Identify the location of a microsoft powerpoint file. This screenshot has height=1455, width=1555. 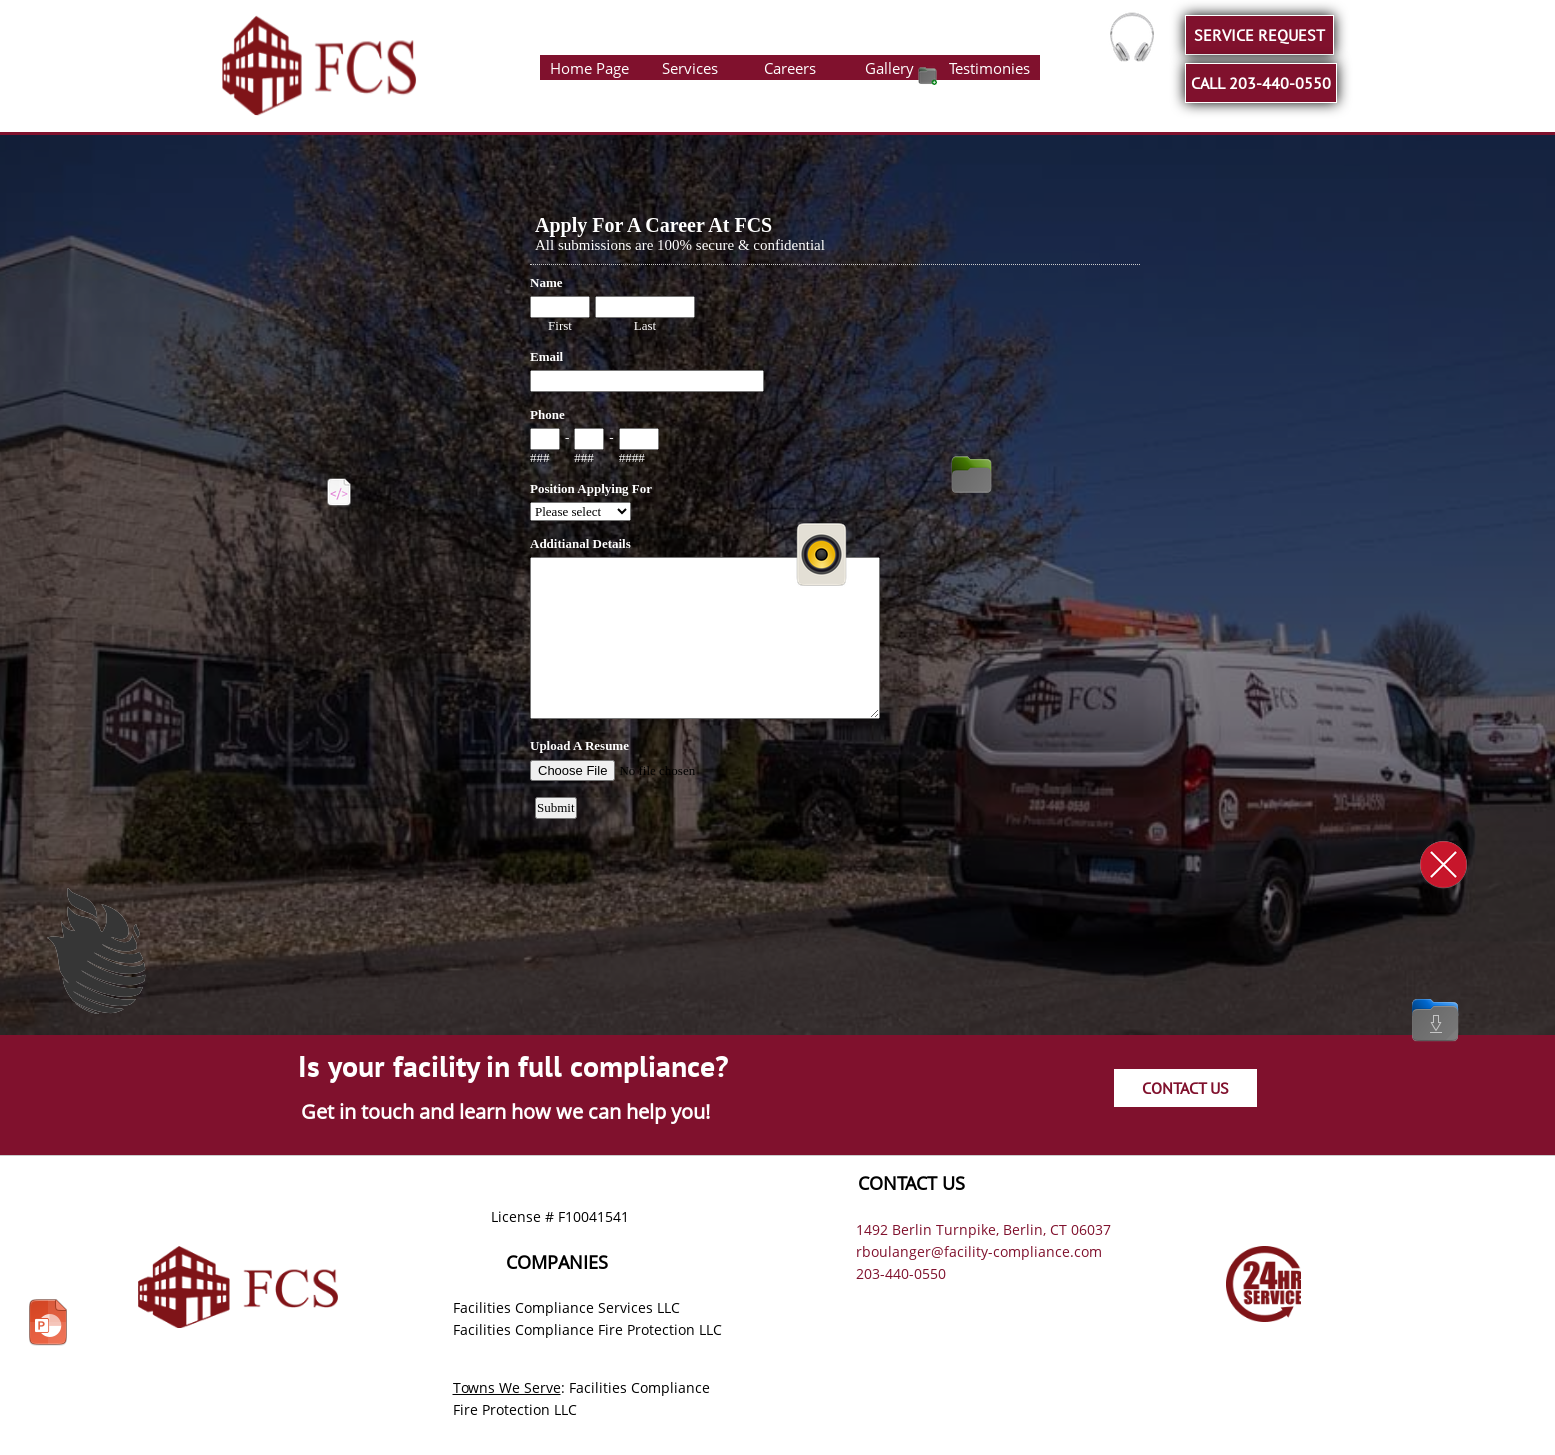
(48, 1322).